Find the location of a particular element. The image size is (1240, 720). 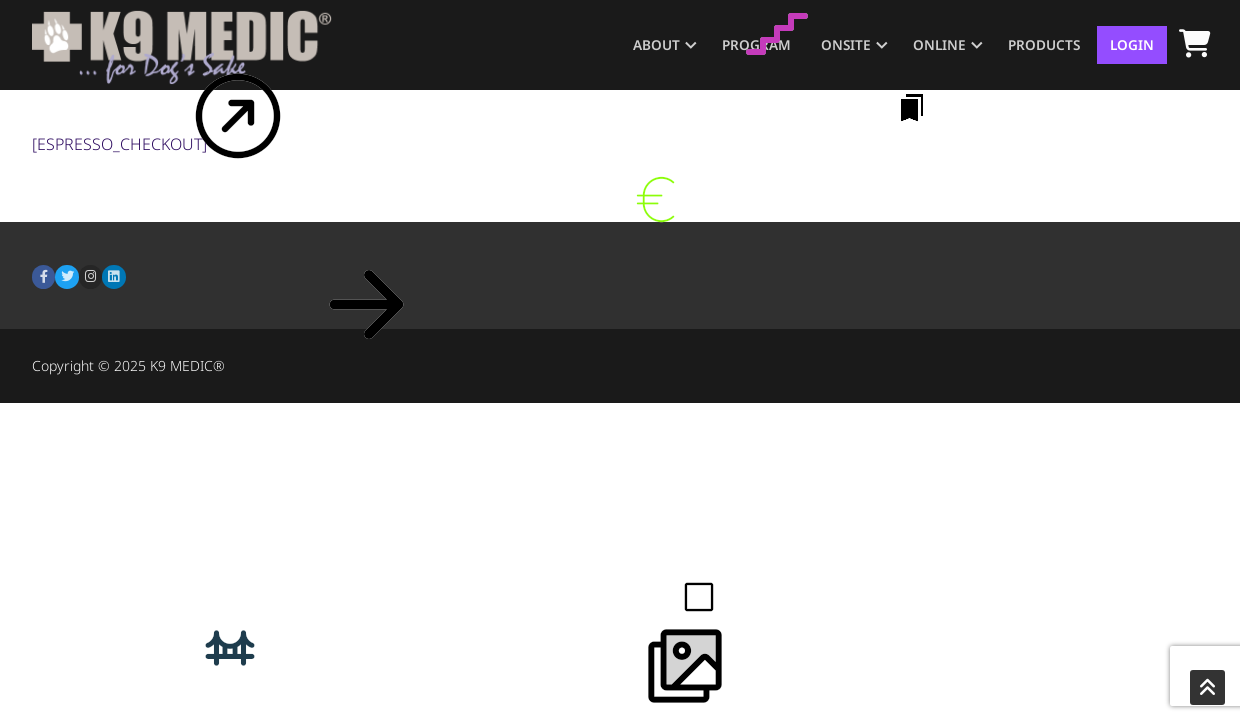

view photo gallery is located at coordinates (685, 666).